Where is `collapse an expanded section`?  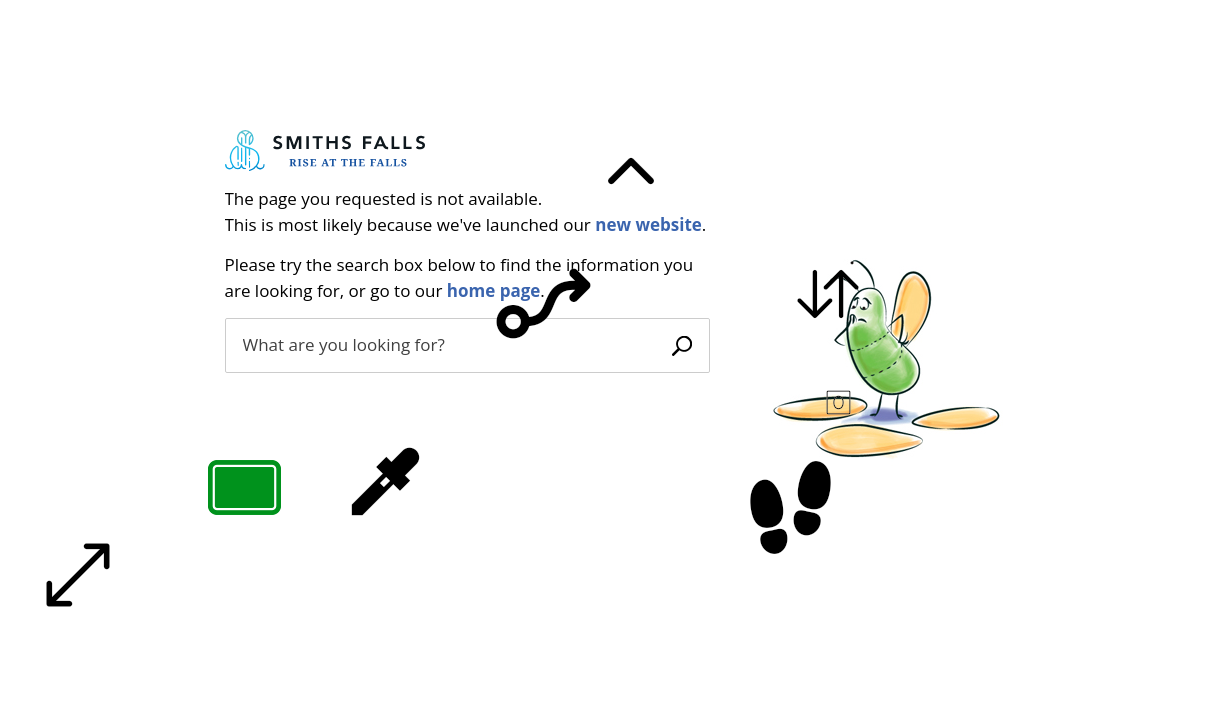
collapse an expanded section is located at coordinates (631, 171).